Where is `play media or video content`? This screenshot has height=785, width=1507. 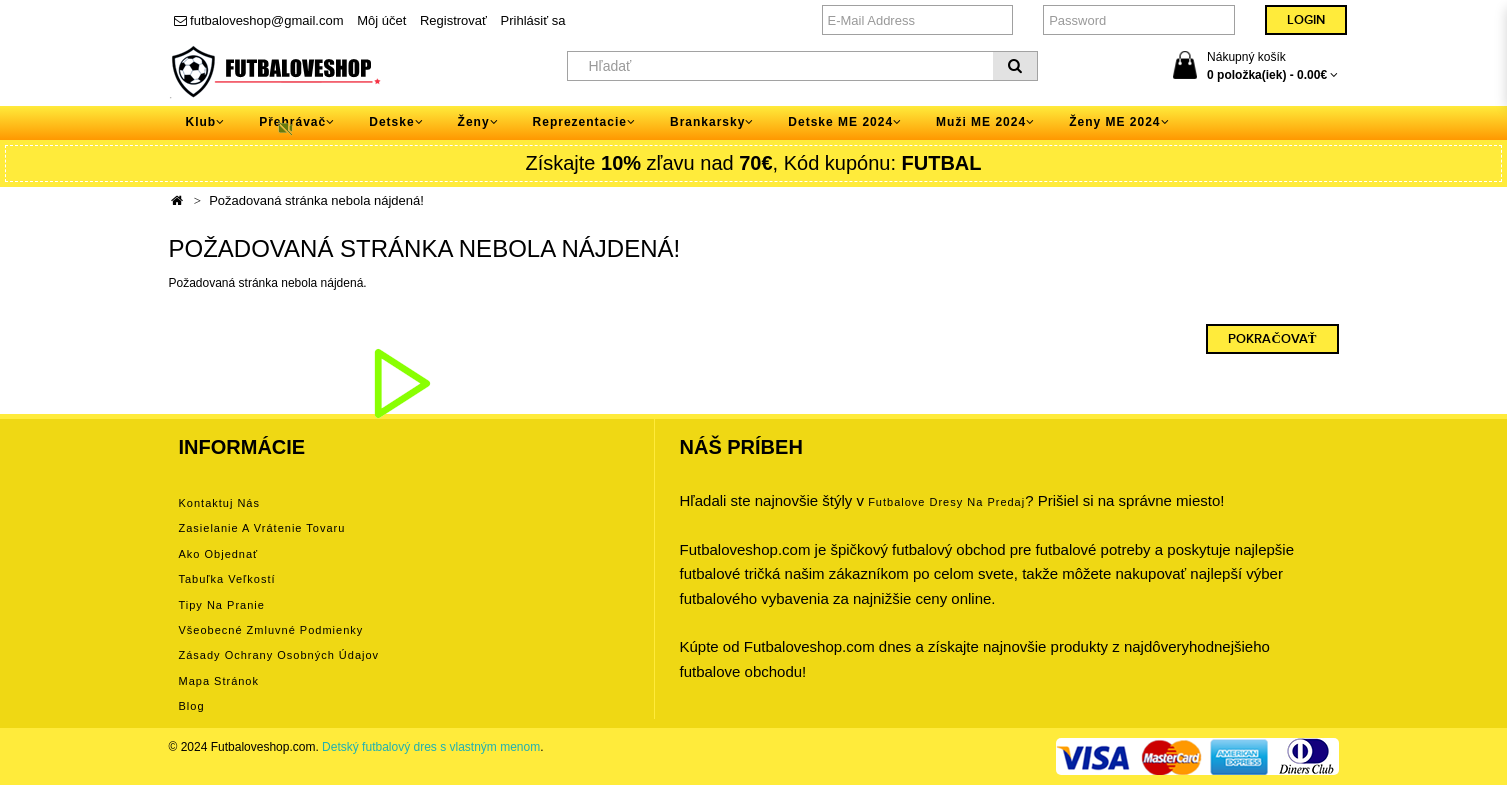 play media or video content is located at coordinates (402, 383).